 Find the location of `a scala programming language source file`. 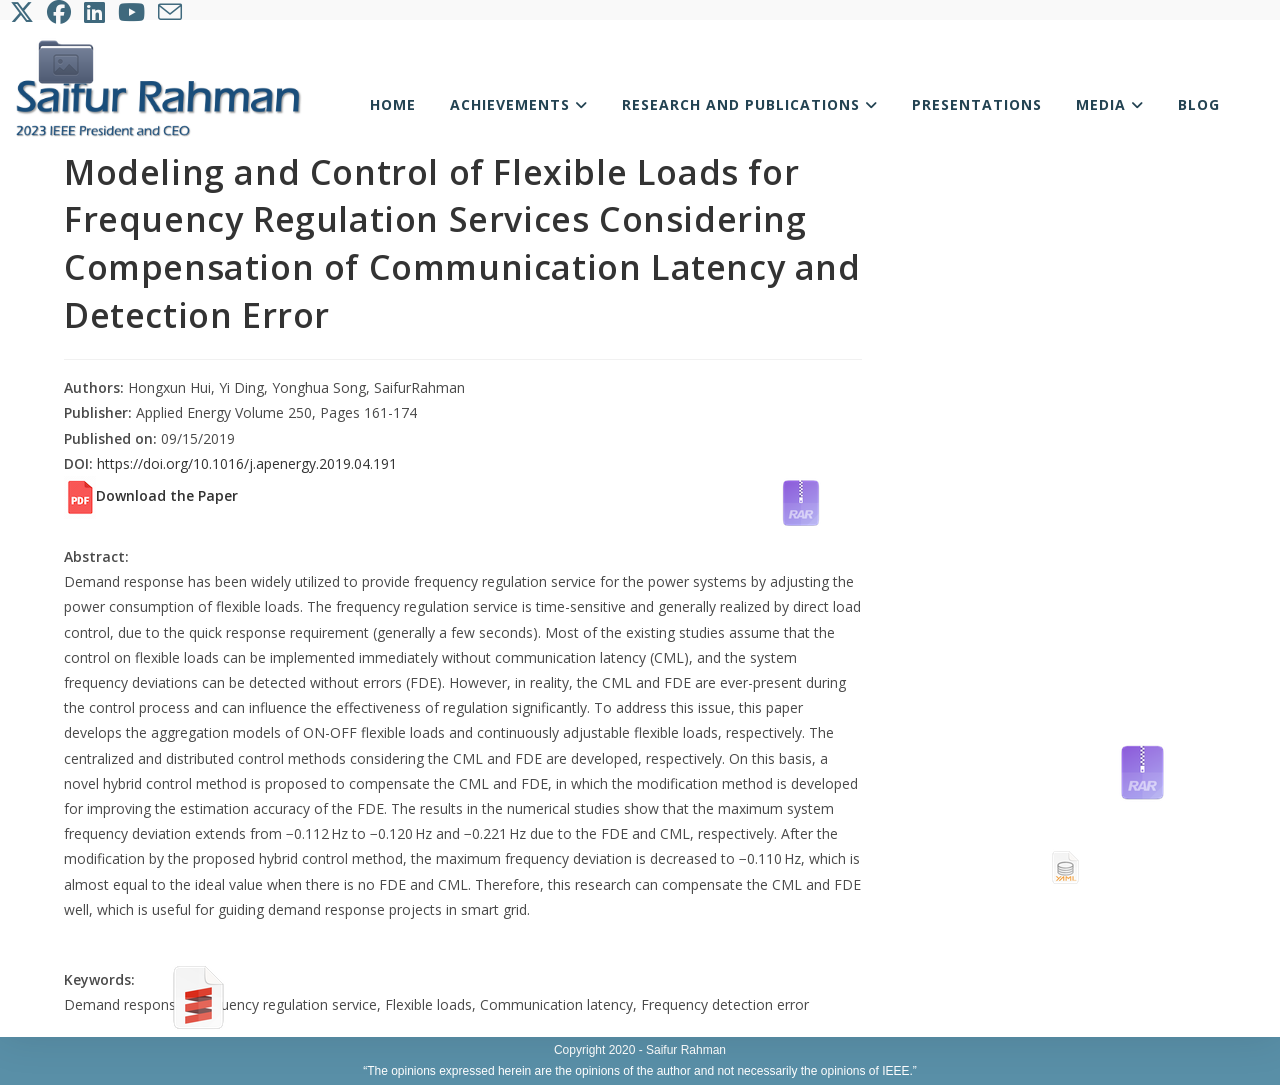

a scala programming language source file is located at coordinates (198, 997).